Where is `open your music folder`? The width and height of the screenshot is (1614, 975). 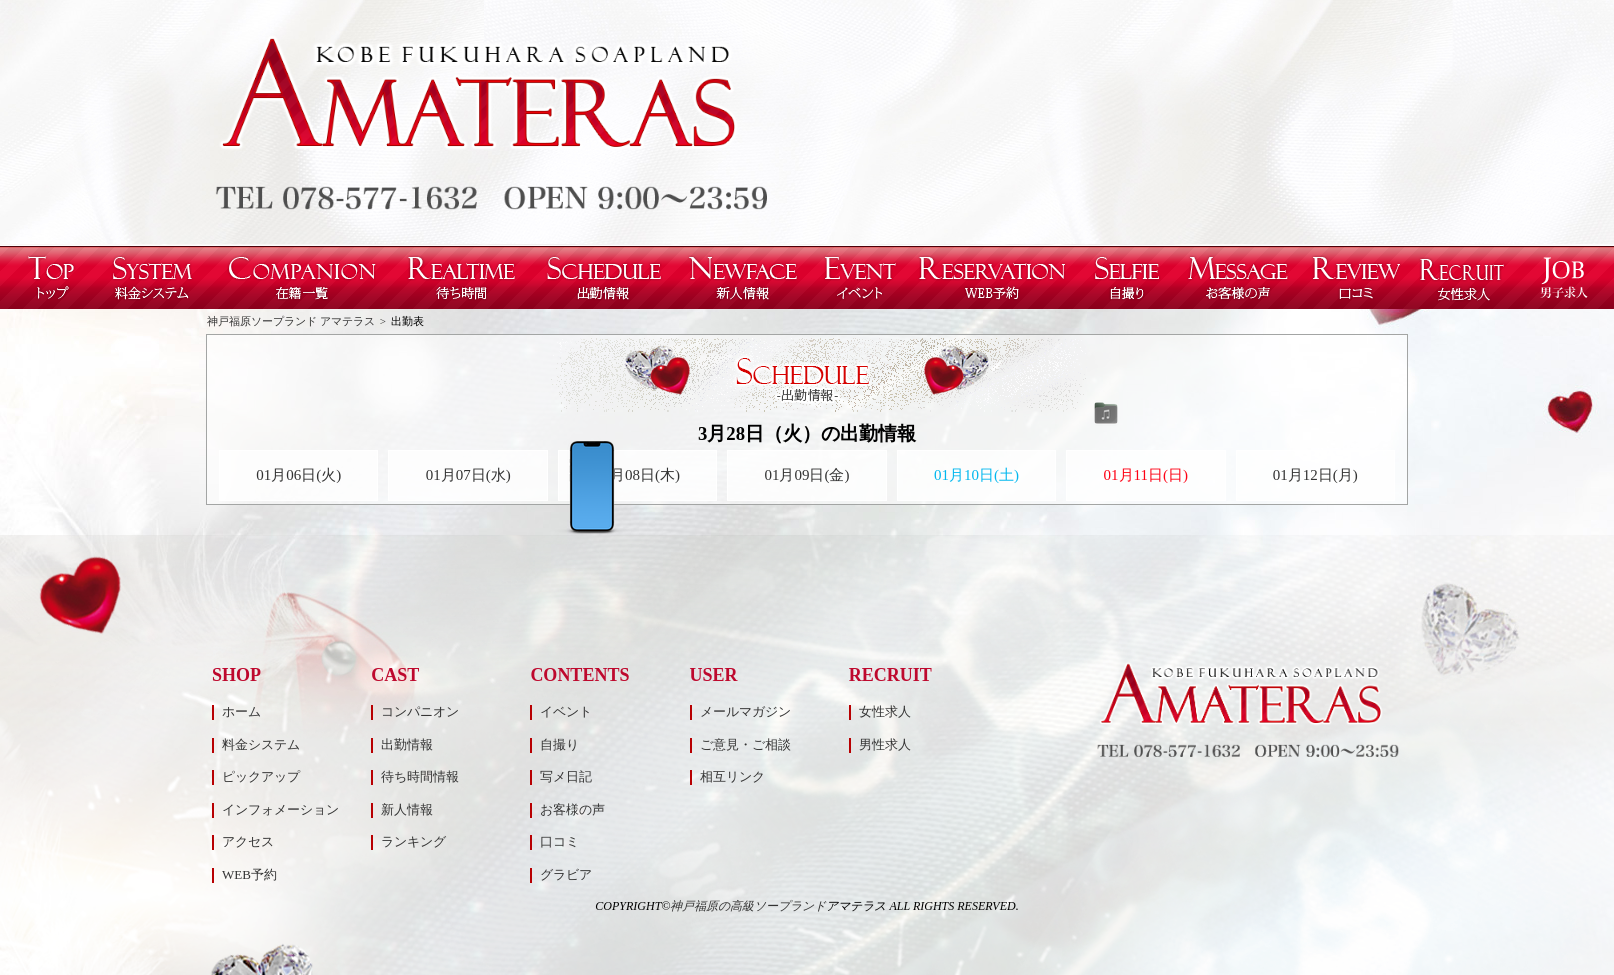 open your music folder is located at coordinates (1106, 413).